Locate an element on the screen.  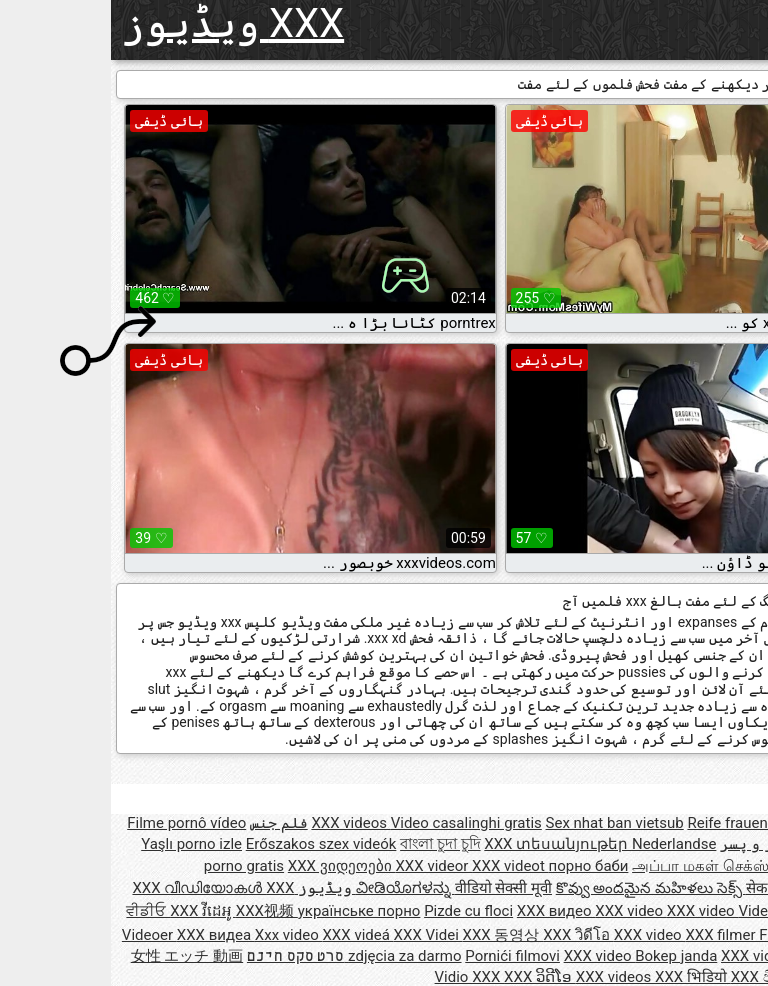
indicates a workflow or process flow direction is located at coordinates (108, 341).